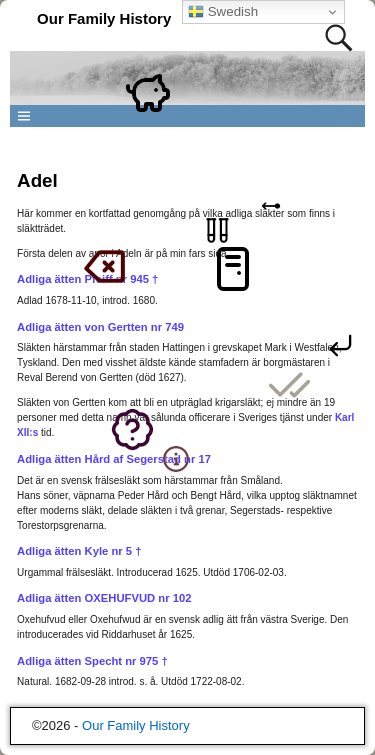 Image resolution: width=375 pixels, height=755 pixels. Describe the element at coordinates (132, 429) in the screenshot. I see `access help or FAQ section` at that location.